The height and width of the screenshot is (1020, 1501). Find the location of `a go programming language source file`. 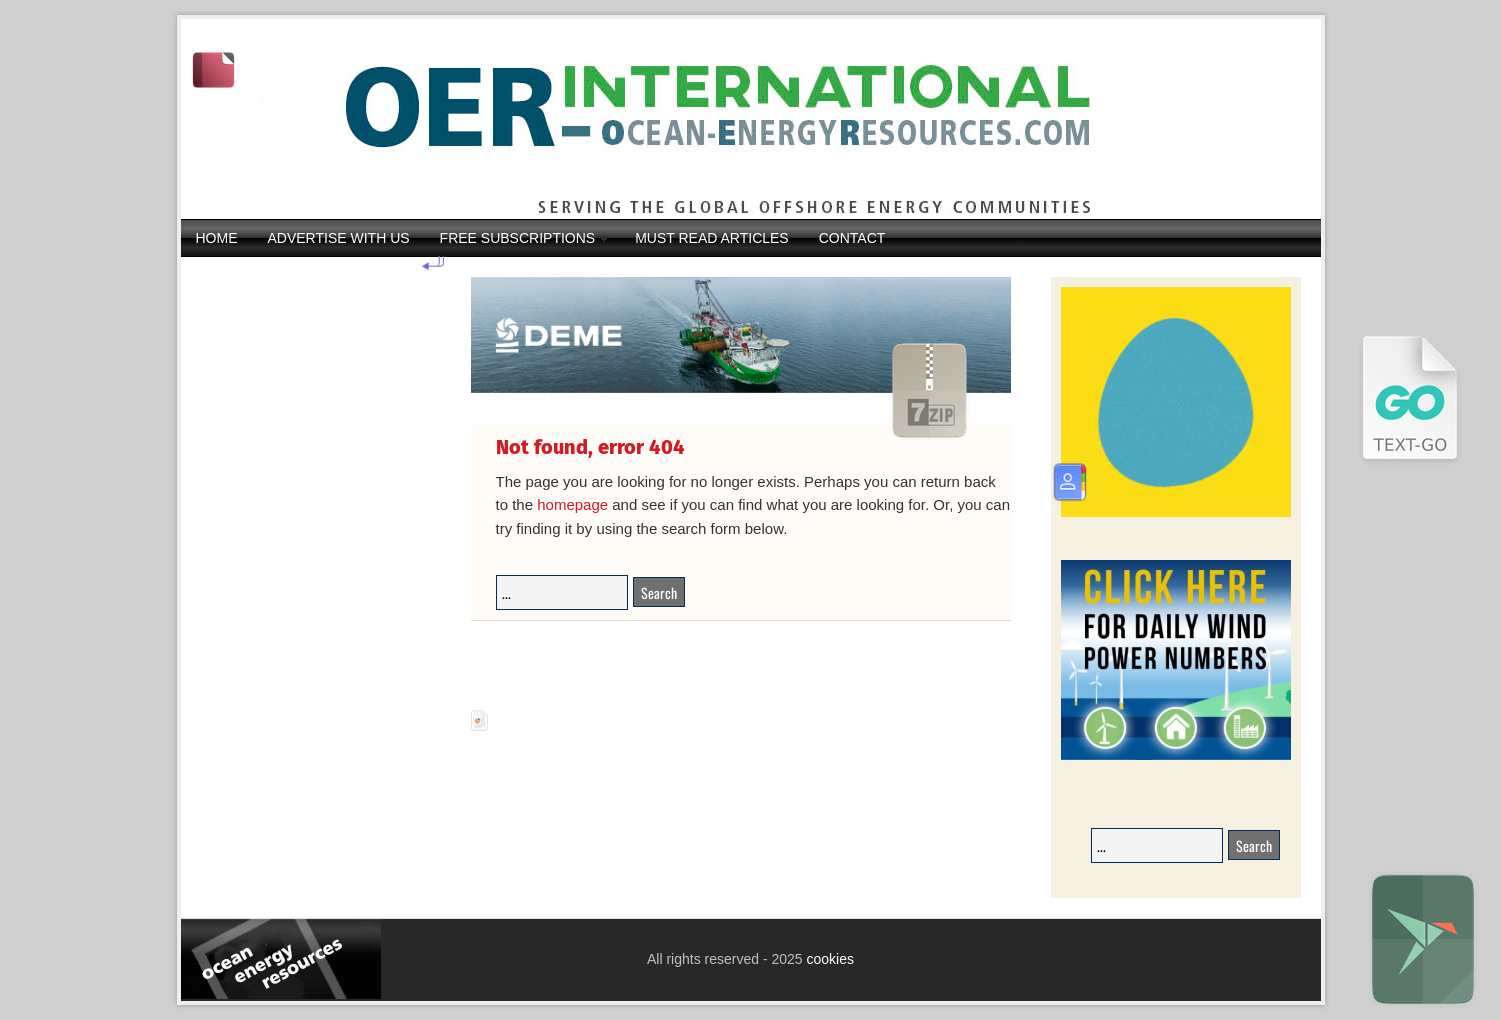

a go programming language source file is located at coordinates (1410, 400).